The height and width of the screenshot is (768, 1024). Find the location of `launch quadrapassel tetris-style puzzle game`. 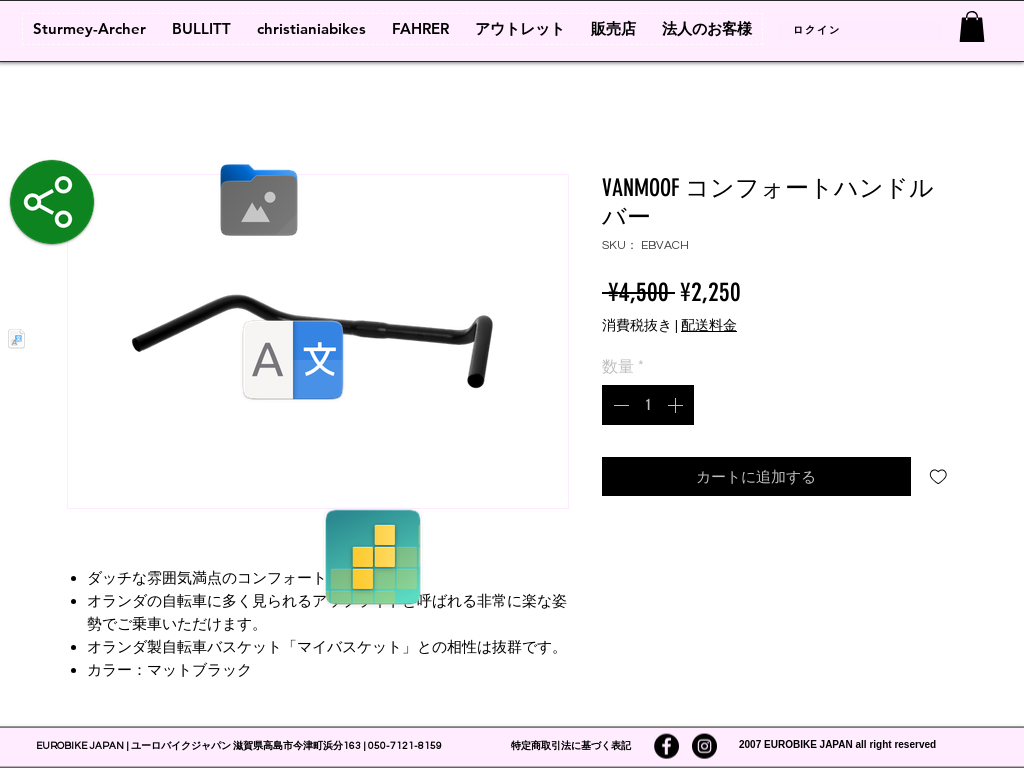

launch quadrapassel tetris-style puzzle game is located at coordinates (373, 557).